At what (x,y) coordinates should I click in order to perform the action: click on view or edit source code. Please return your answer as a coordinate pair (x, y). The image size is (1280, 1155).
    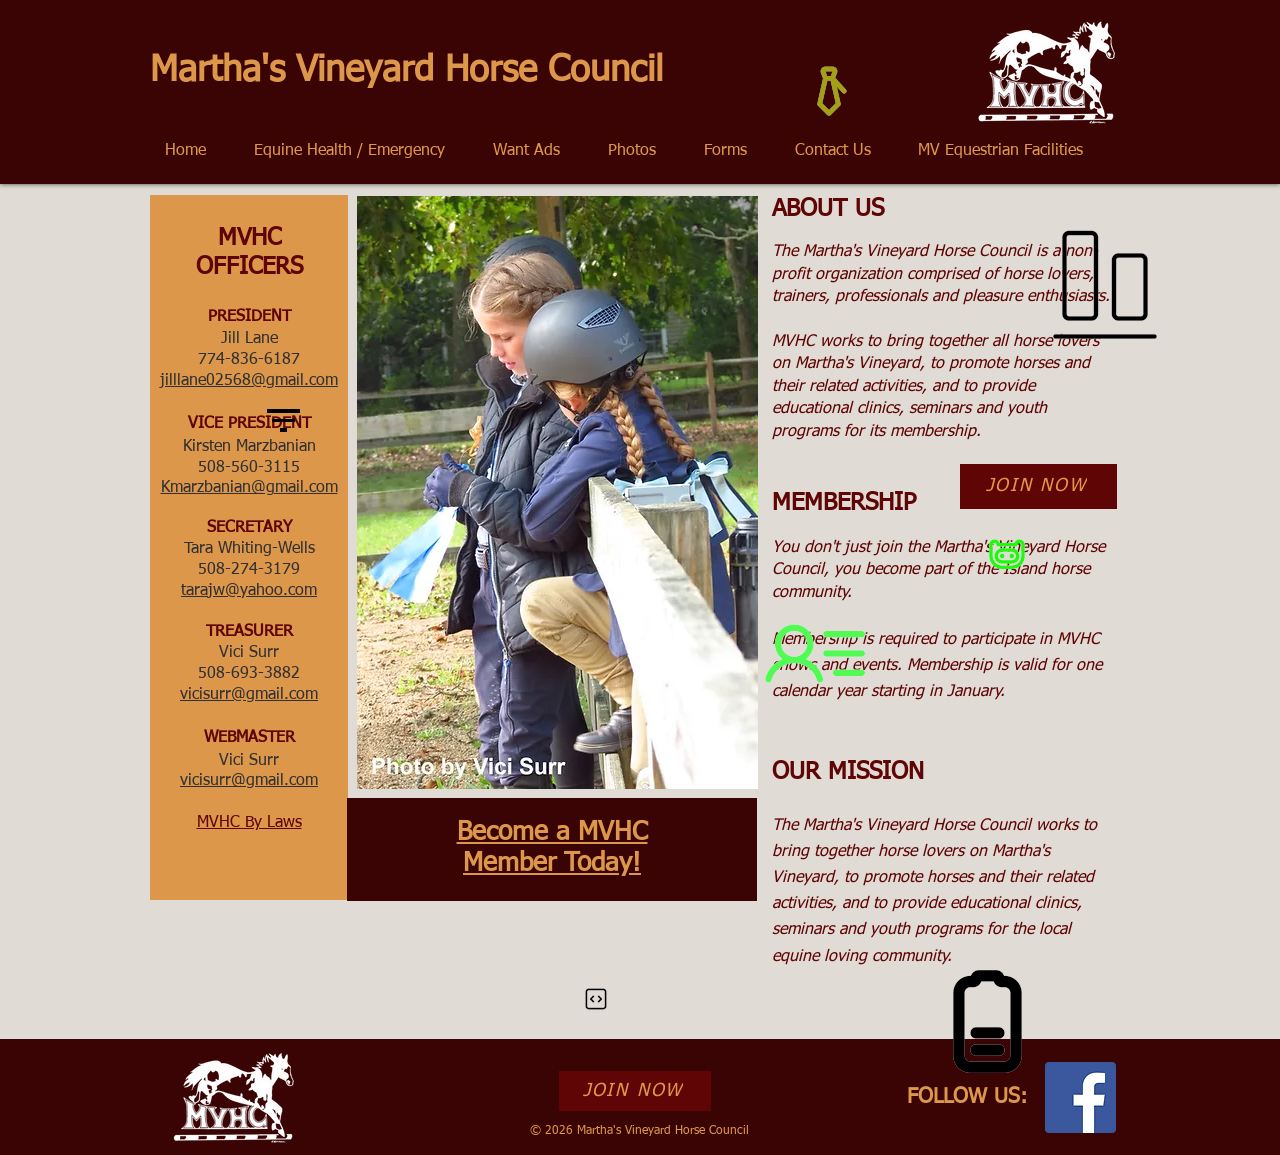
    Looking at the image, I should click on (596, 999).